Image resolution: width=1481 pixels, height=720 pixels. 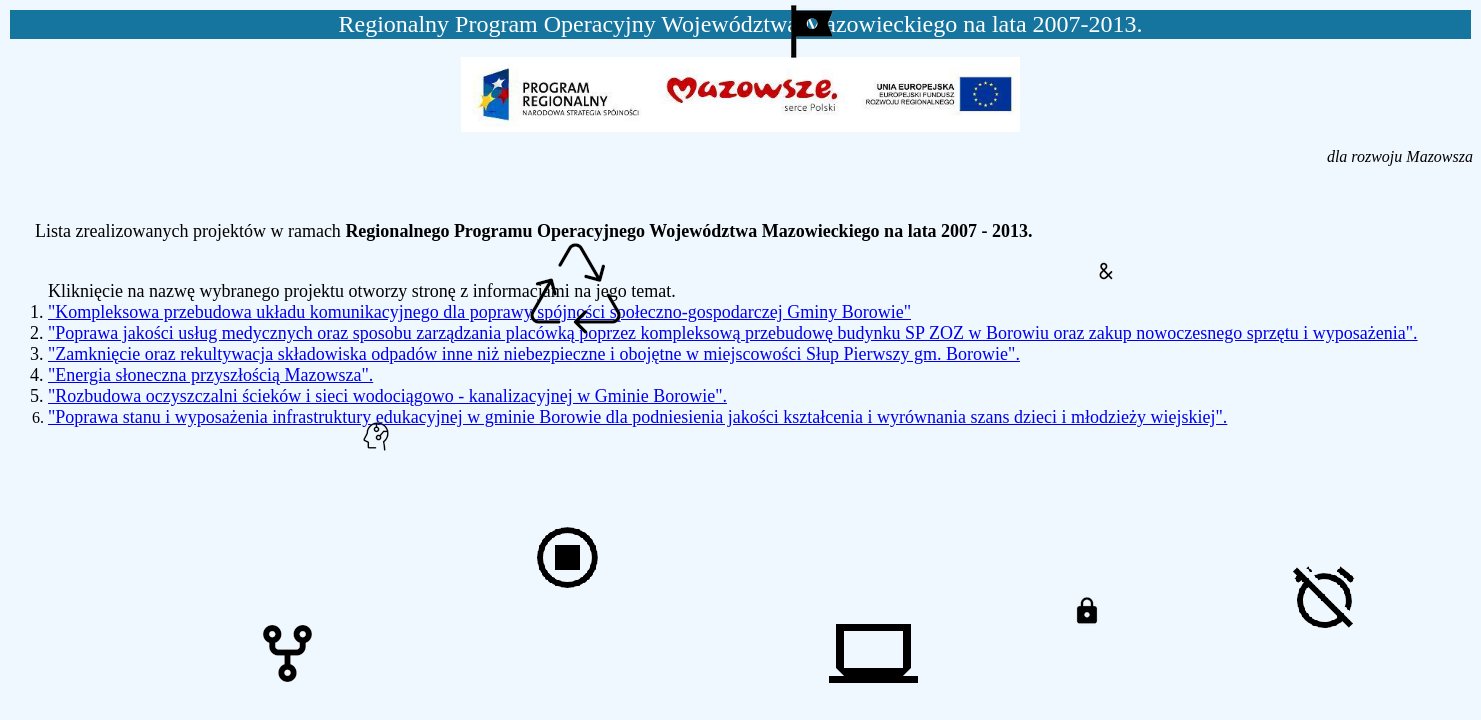 I want to click on start a guided tour or walkthrough, so click(x=809, y=31).